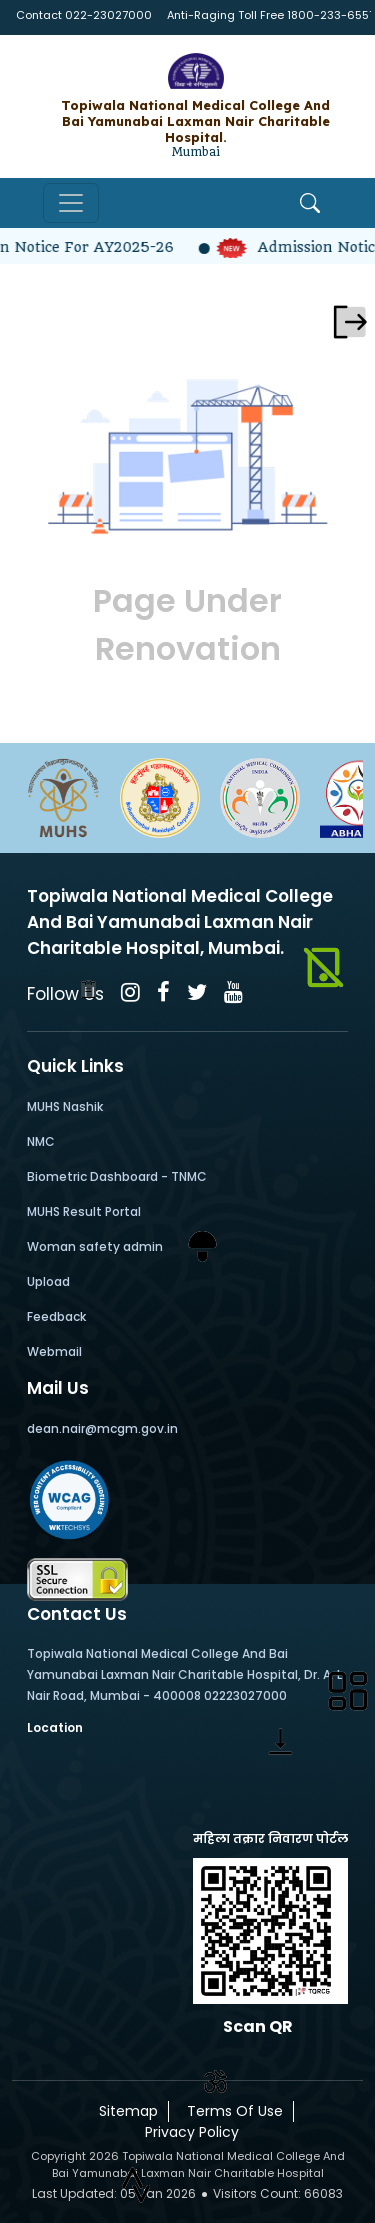 The image size is (375, 2223). Describe the element at coordinates (88, 989) in the screenshot. I see `view clipboard contents` at that location.